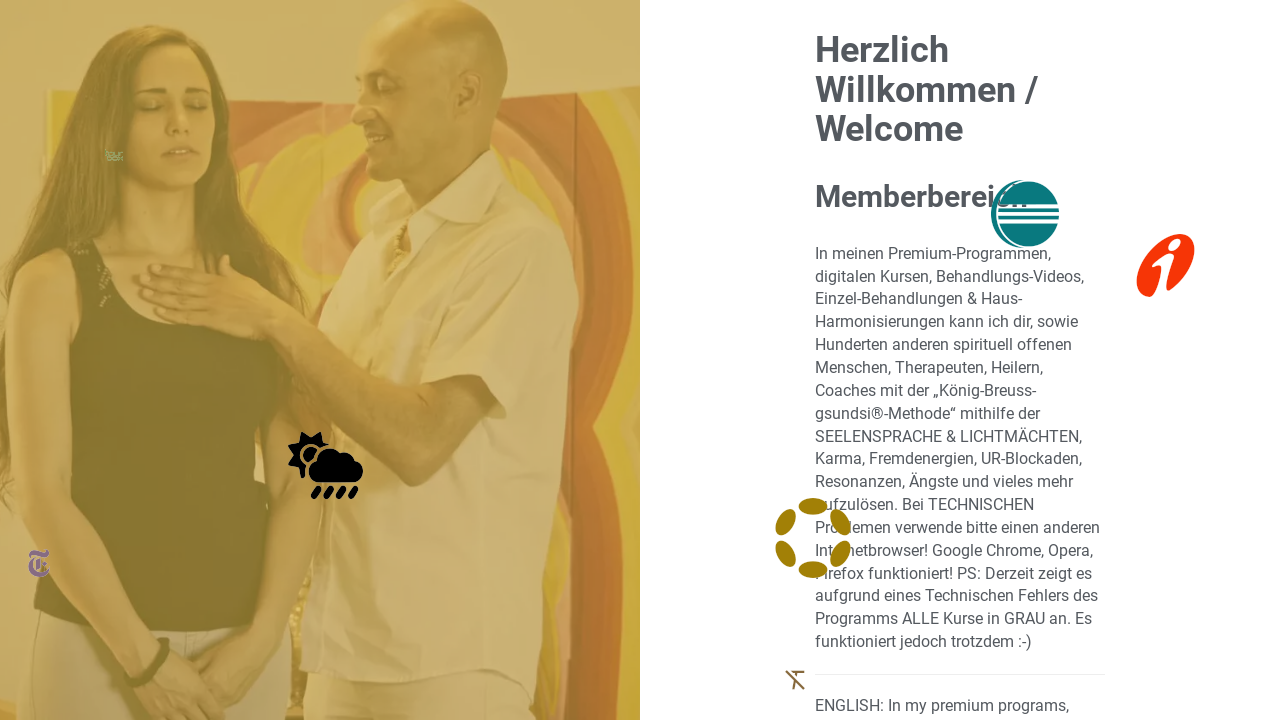 The height and width of the screenshot is (720, 1280). Describe the element at coordinates (39, 563) in the screenshot. I see `open the new york times app` at that location.